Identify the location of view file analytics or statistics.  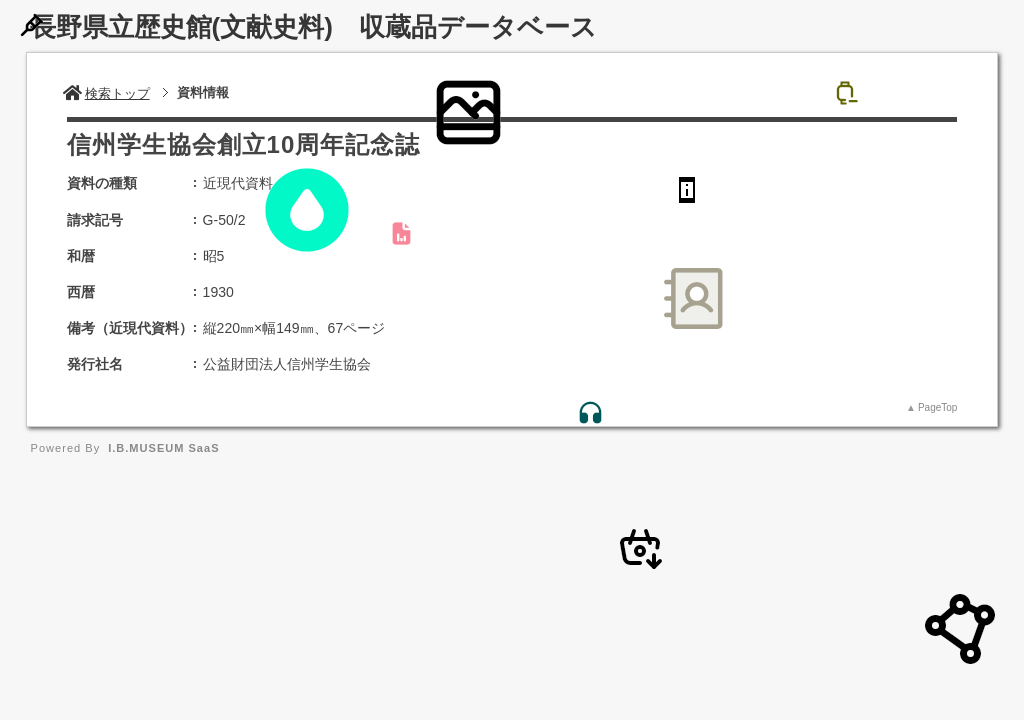
(401, 233).